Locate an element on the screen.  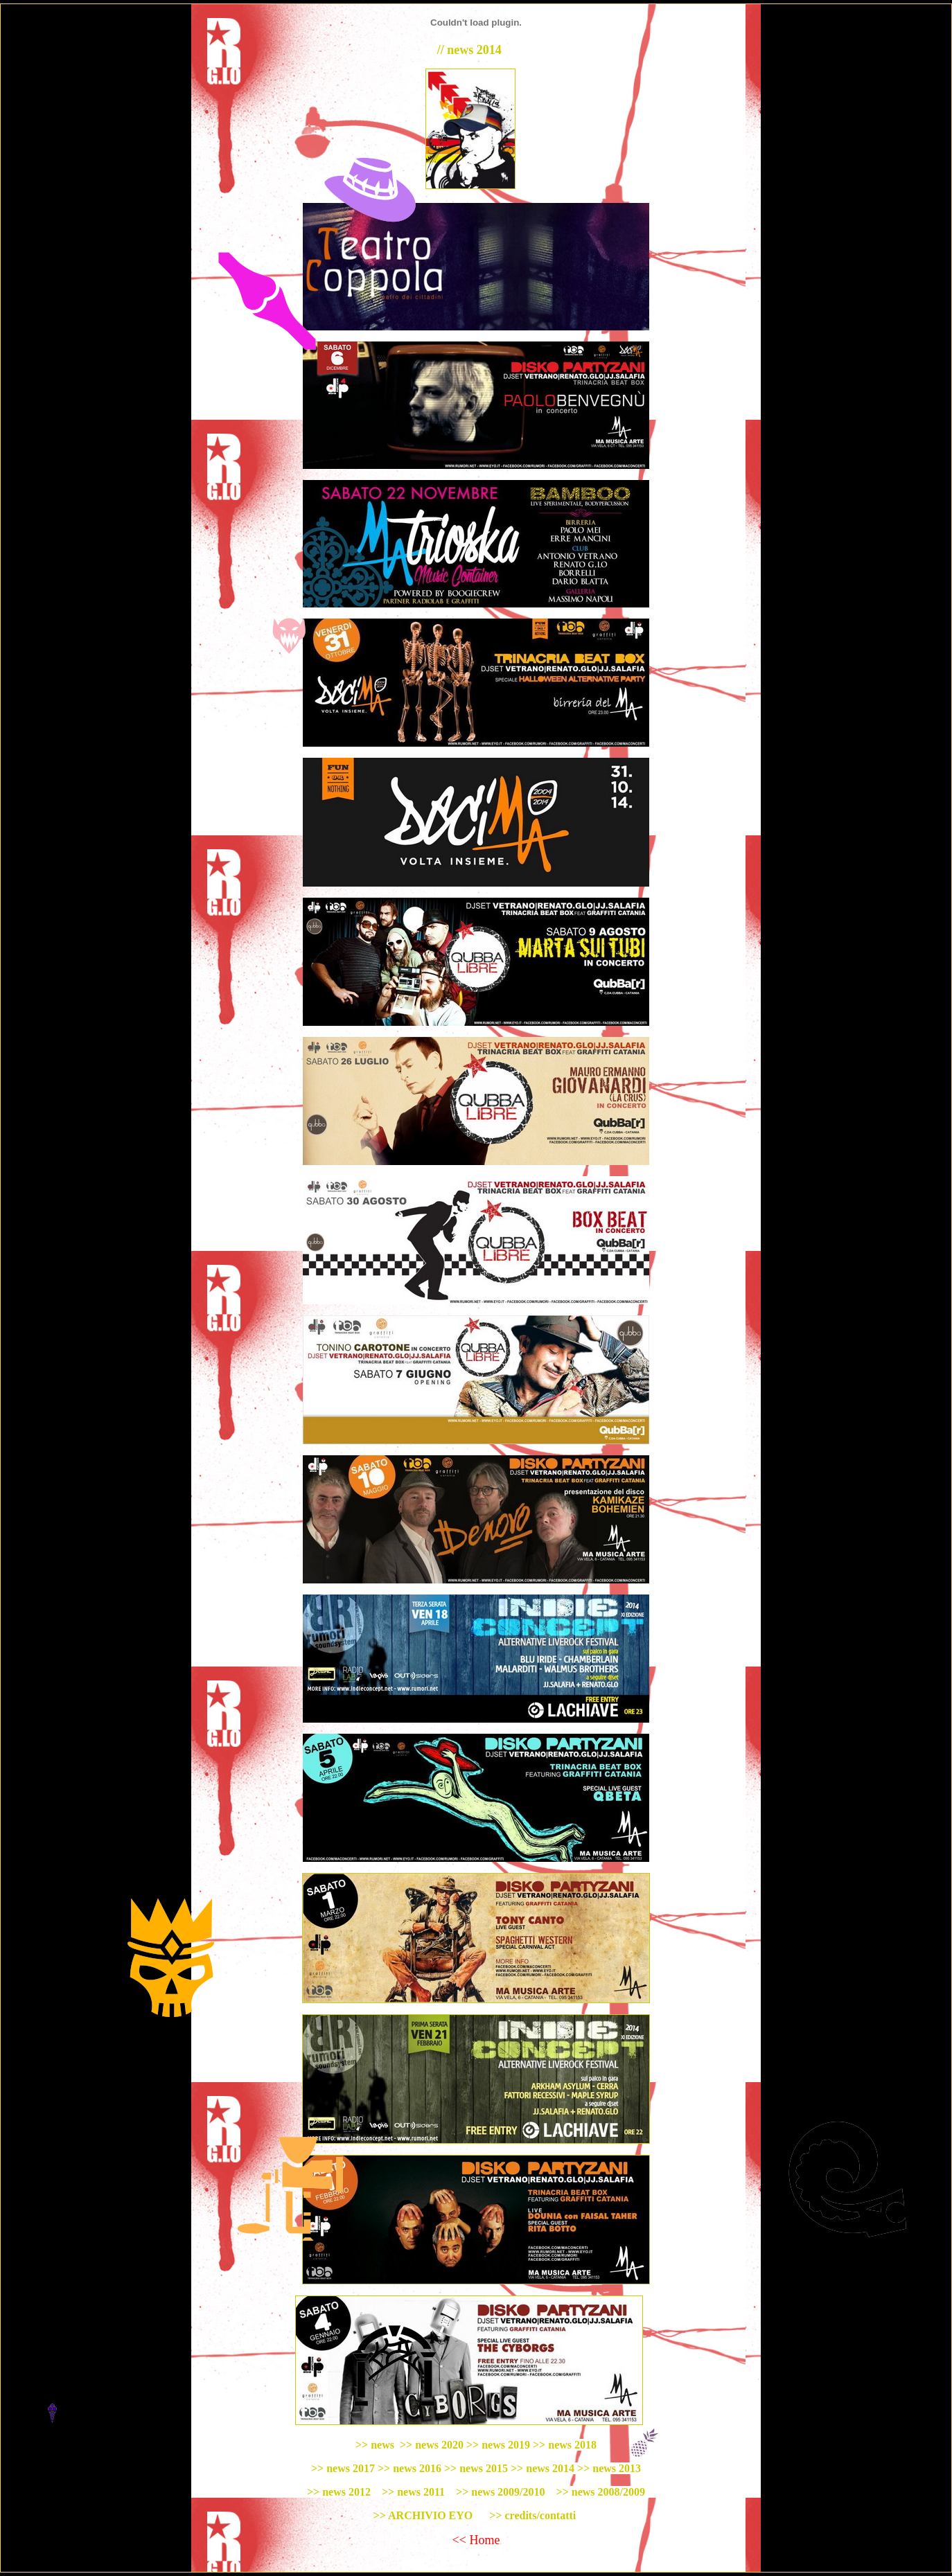
select outback or safari hat accessory is located at coordinates (370, 190).